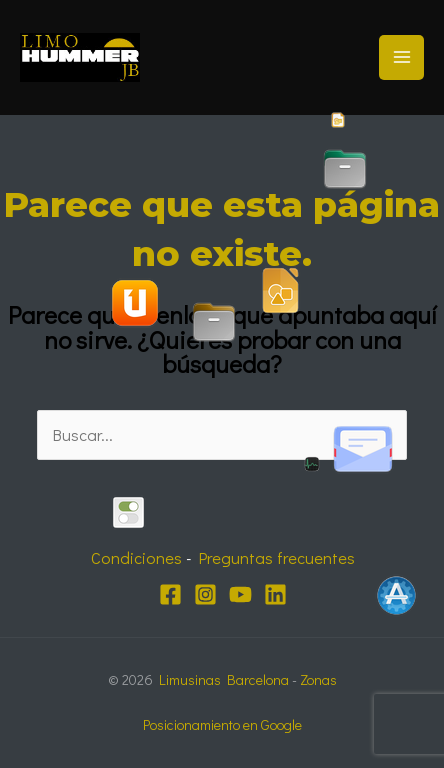 This screenshot has height=768, width=444. Describe the element at coordinates (135, 303) in the screenshot. I see `open ubuntu one cloud storage app` at that location.